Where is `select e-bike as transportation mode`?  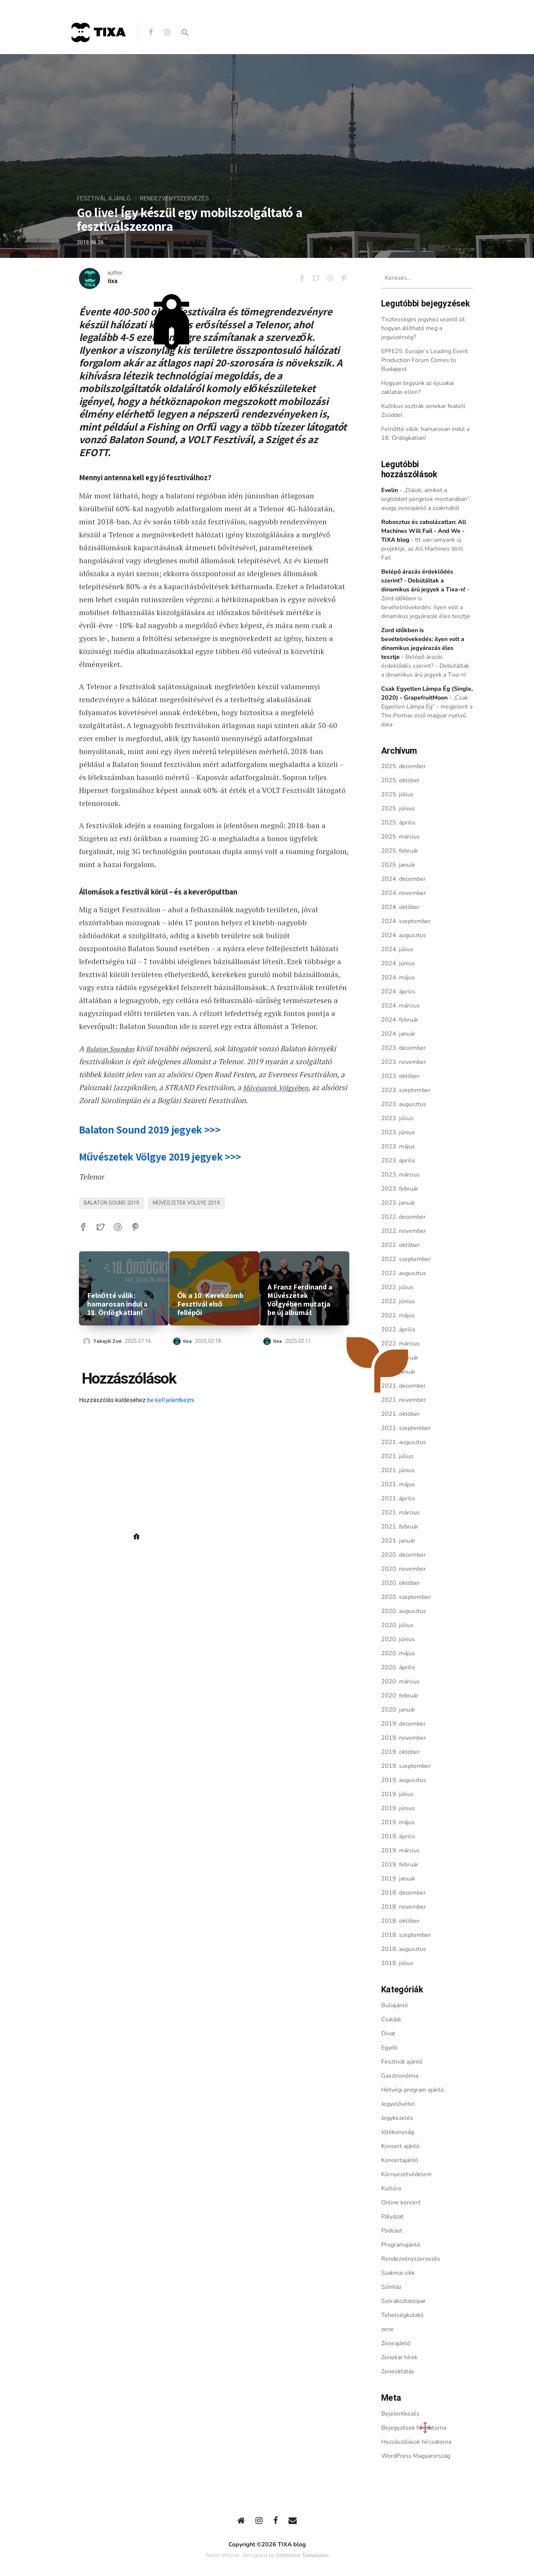
select e-bike as transportation mode is located at coordinates (171, 322).